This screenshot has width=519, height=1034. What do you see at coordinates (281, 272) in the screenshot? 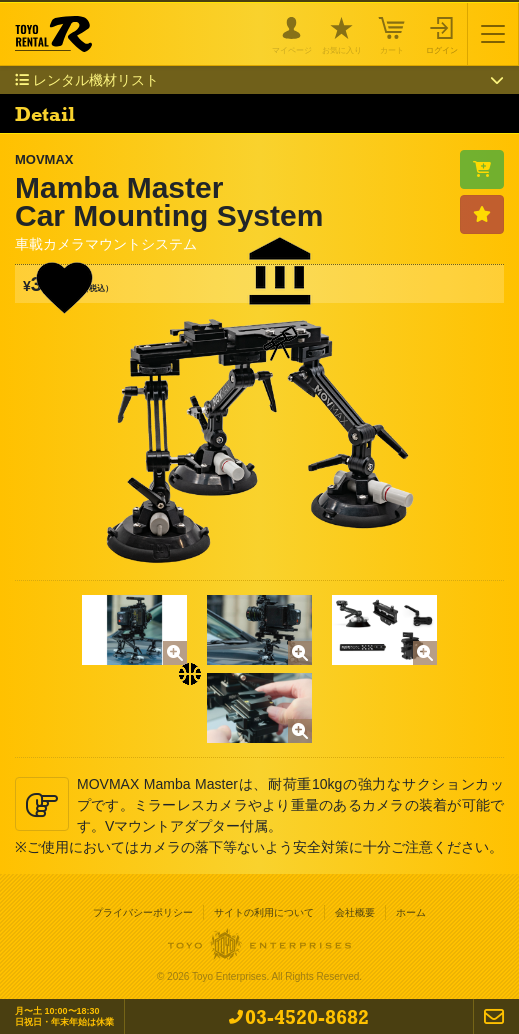
I see `access banking or financial services` at bounding box center [281, 272].